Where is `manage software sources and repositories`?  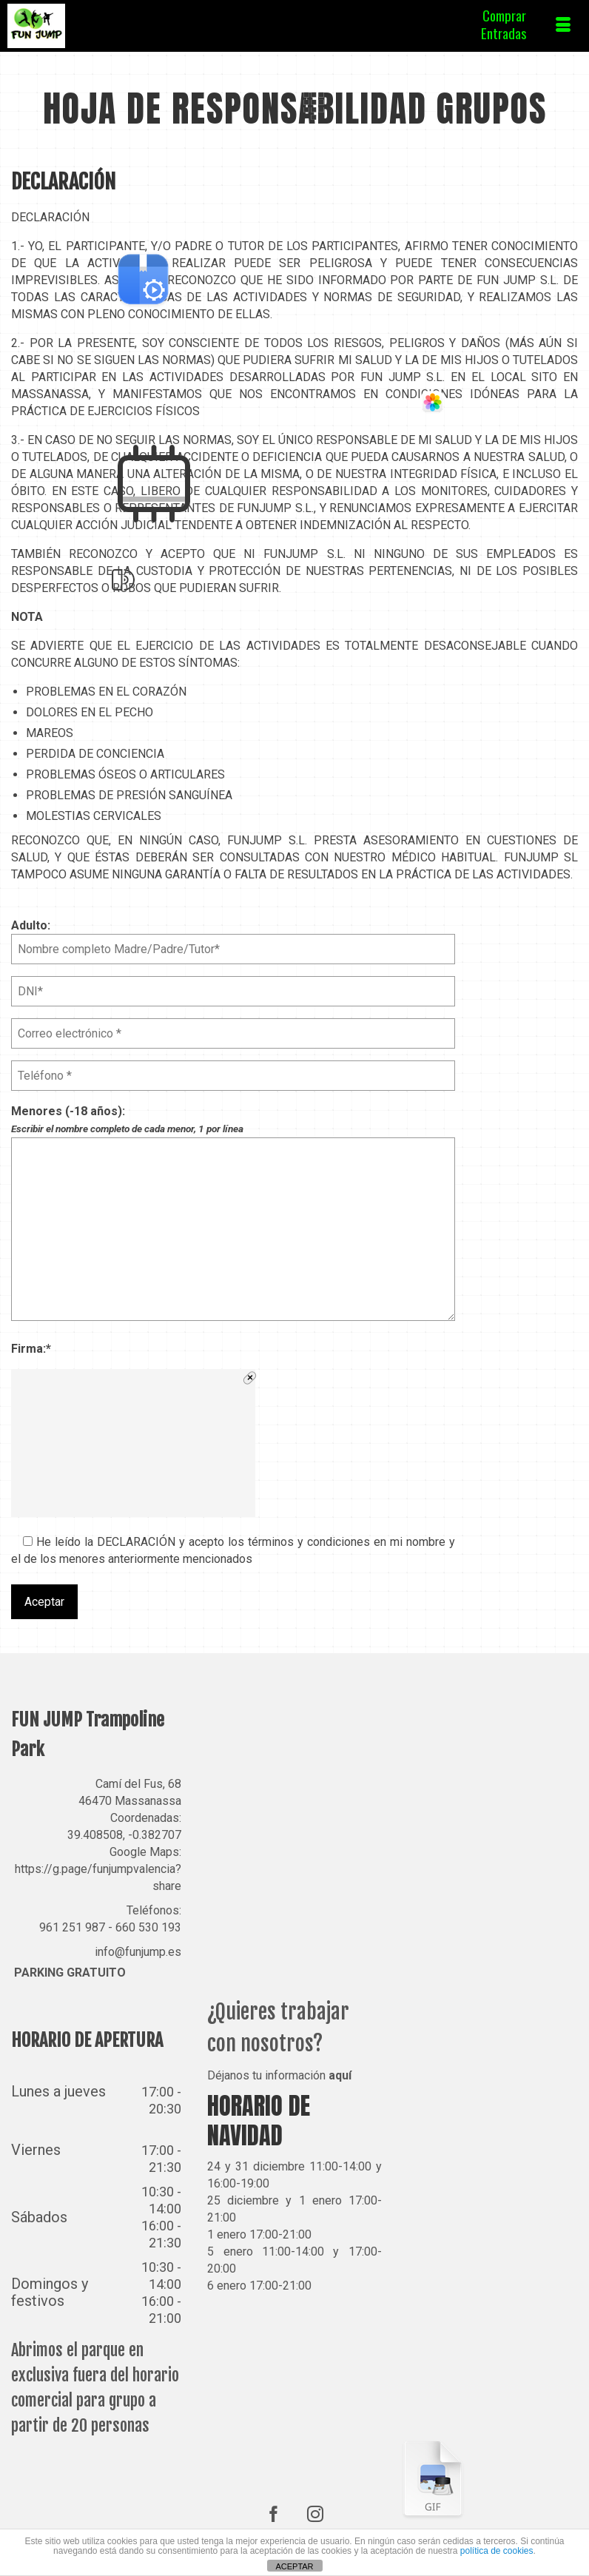
manage software sources and repositories is located at coordinates (143, 280).